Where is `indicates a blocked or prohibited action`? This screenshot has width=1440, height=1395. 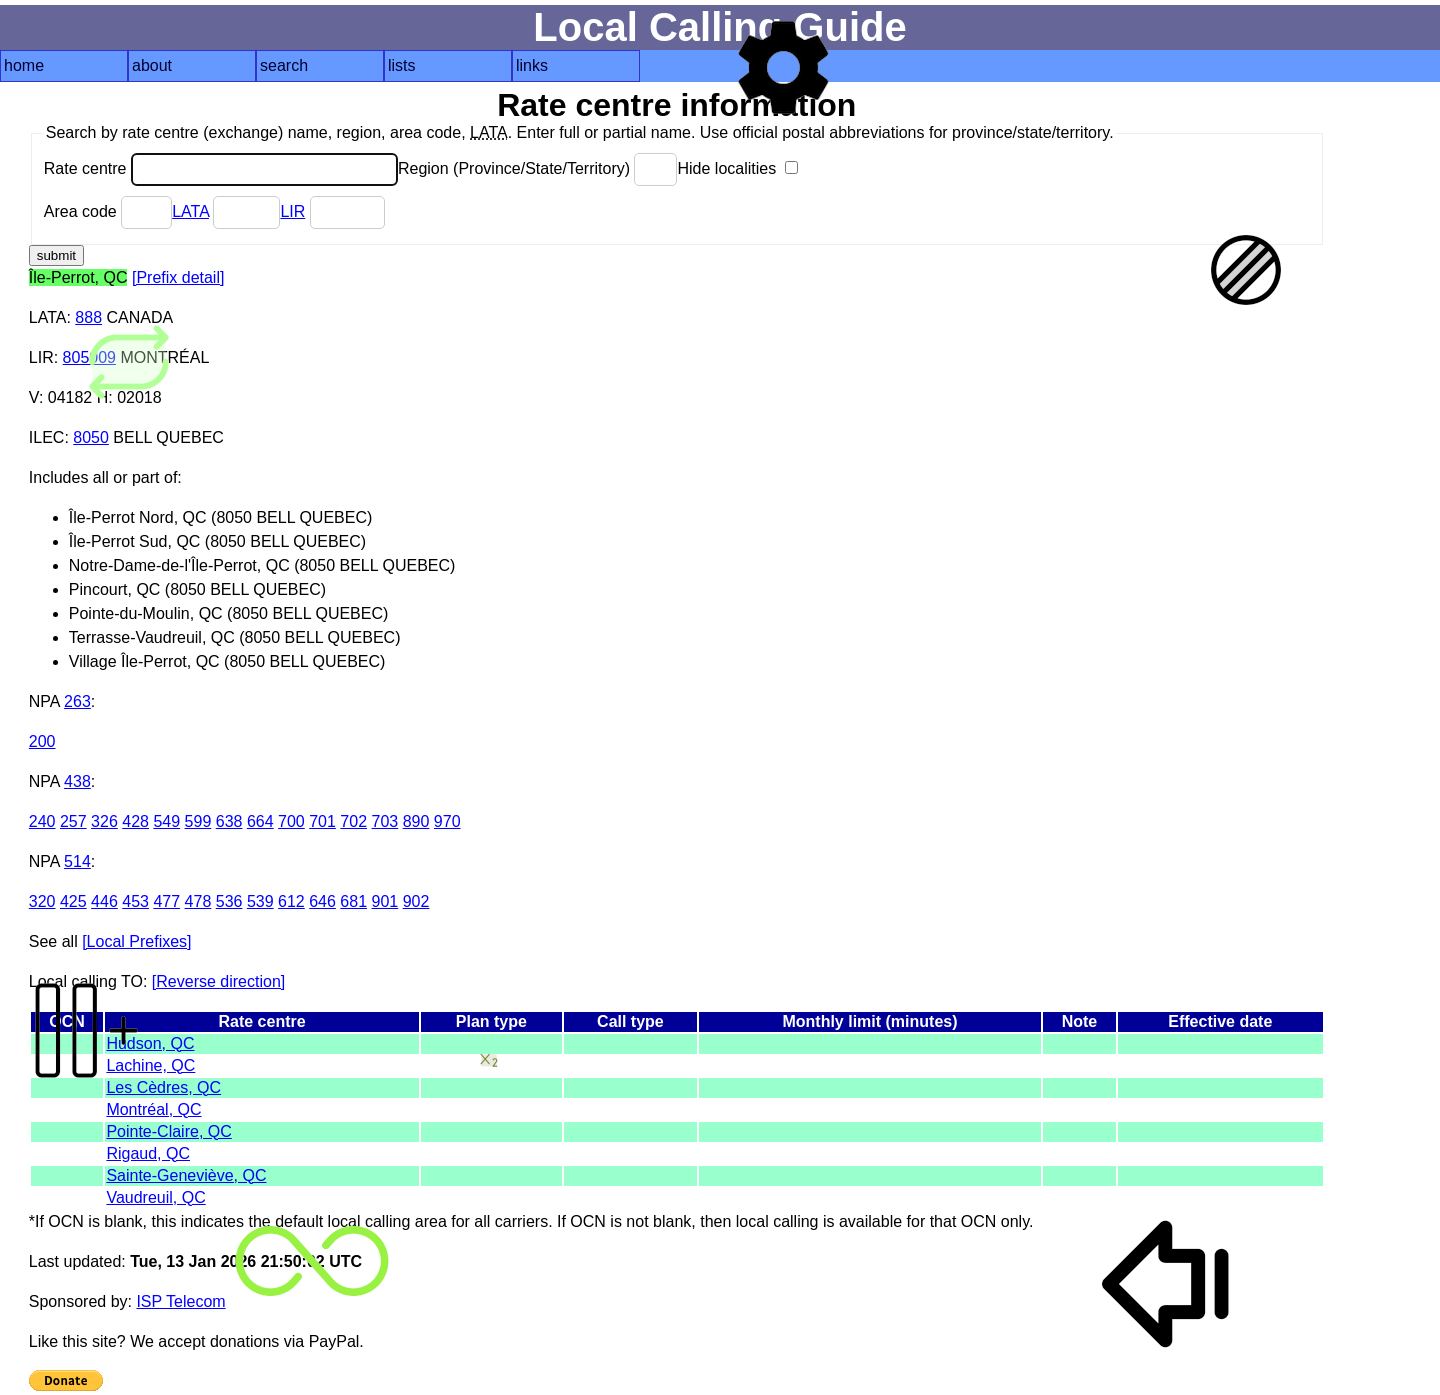
indicates a blocked or prohibited action is located at coordinates (1246, 270).